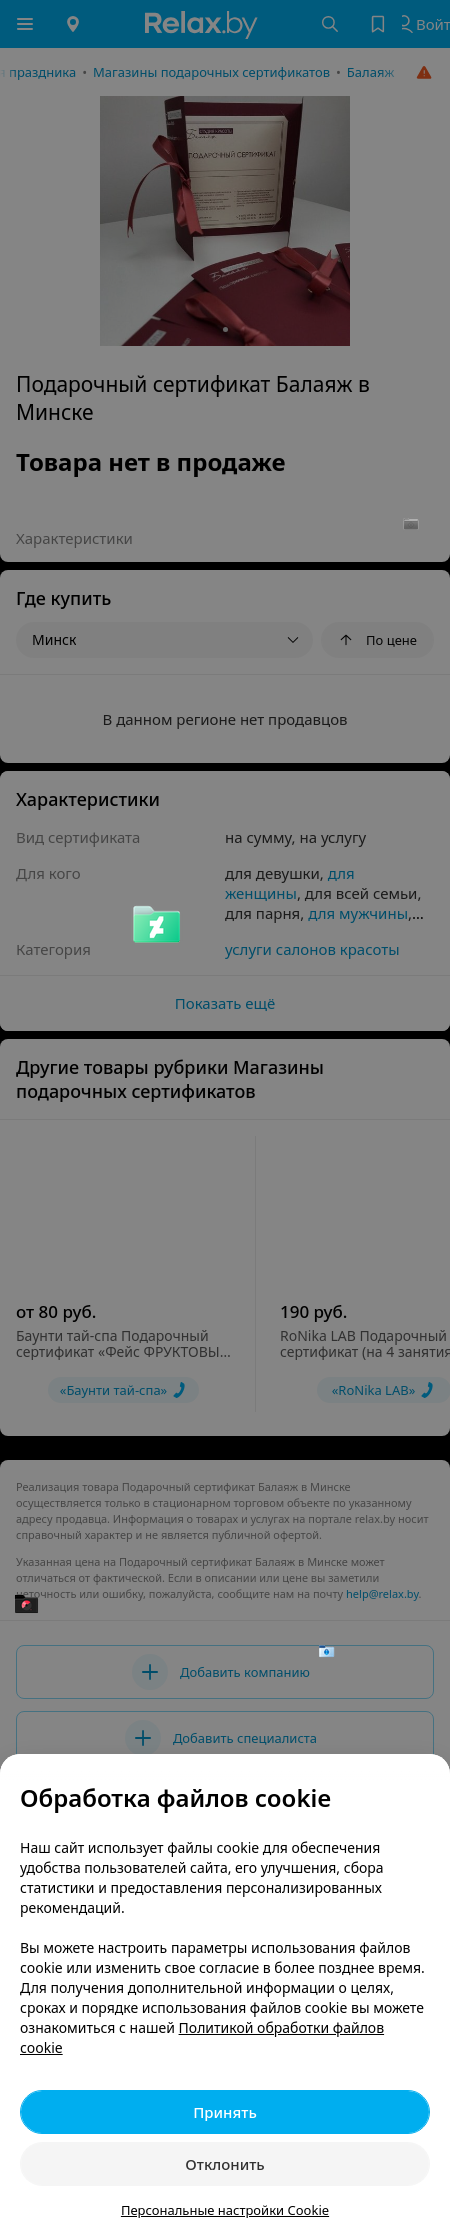  Describe the element at coordinates (411, 524) in the screenshot. I see `access public or shared folder` at that location.